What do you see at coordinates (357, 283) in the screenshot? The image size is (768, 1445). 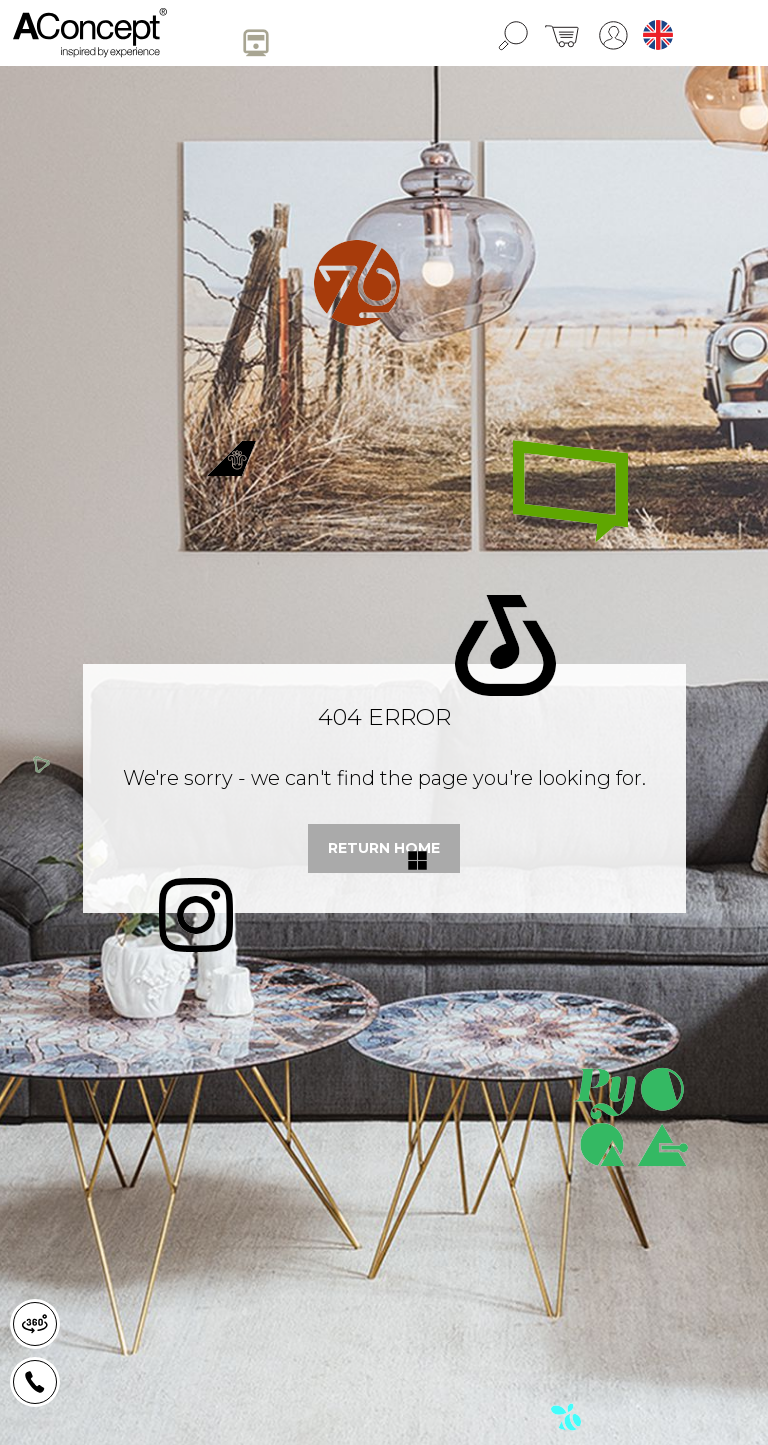 I see `visit system76 website or support` at bounding box center [357, 283].